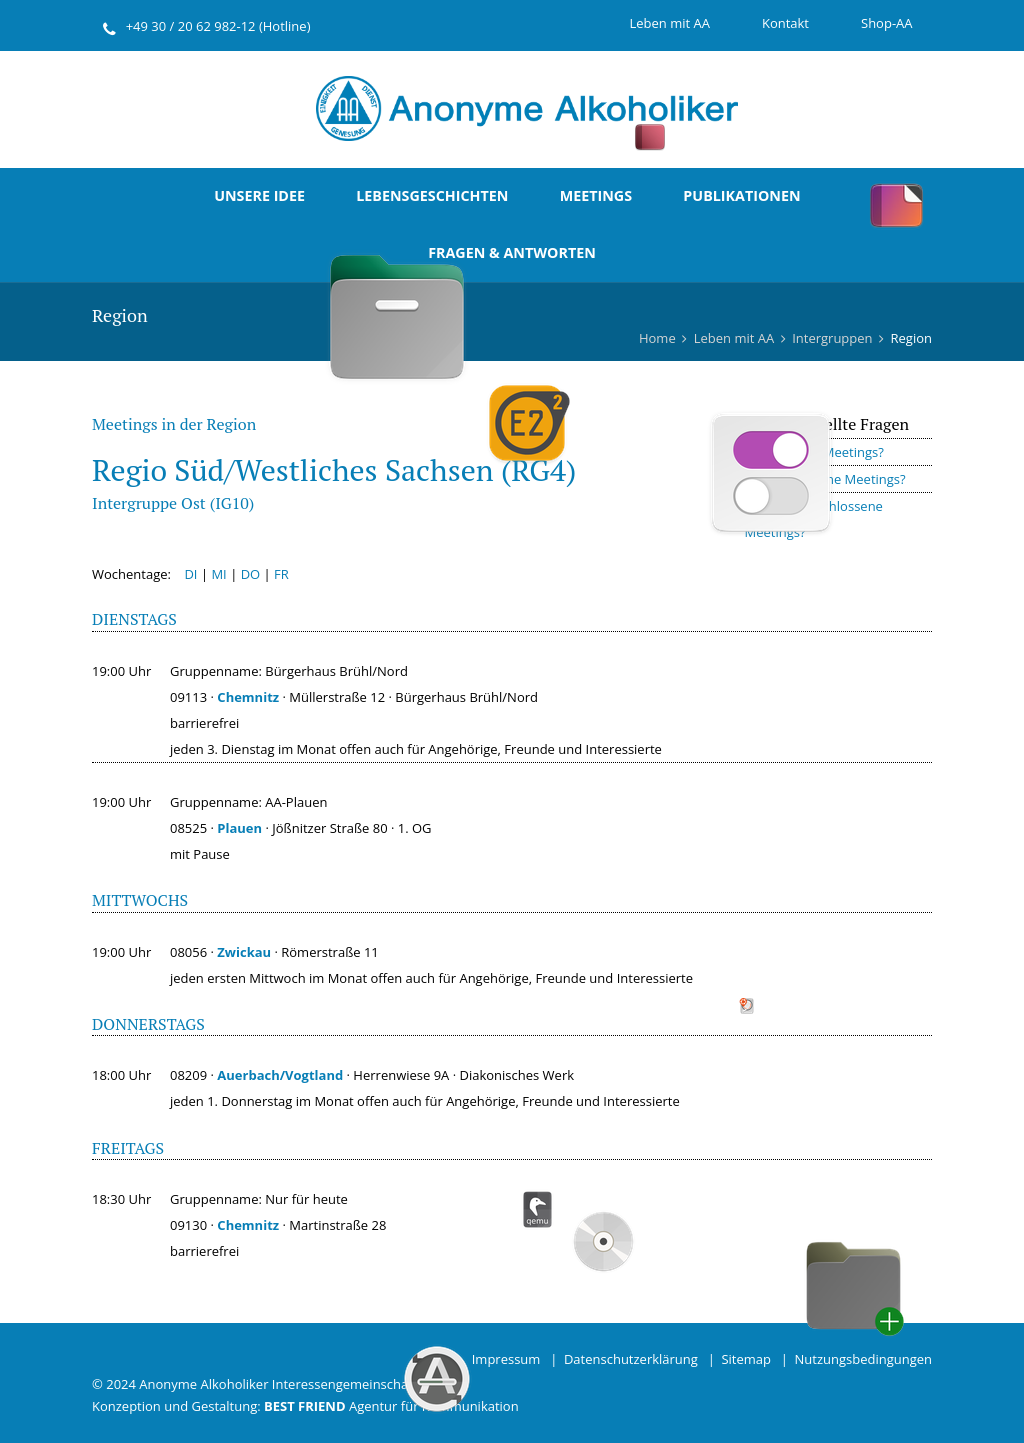  What do you see at coordinates (537, 1209) in the screenshot?
I see `qemu virtual disk image file` at bounding box center [537, 1209].